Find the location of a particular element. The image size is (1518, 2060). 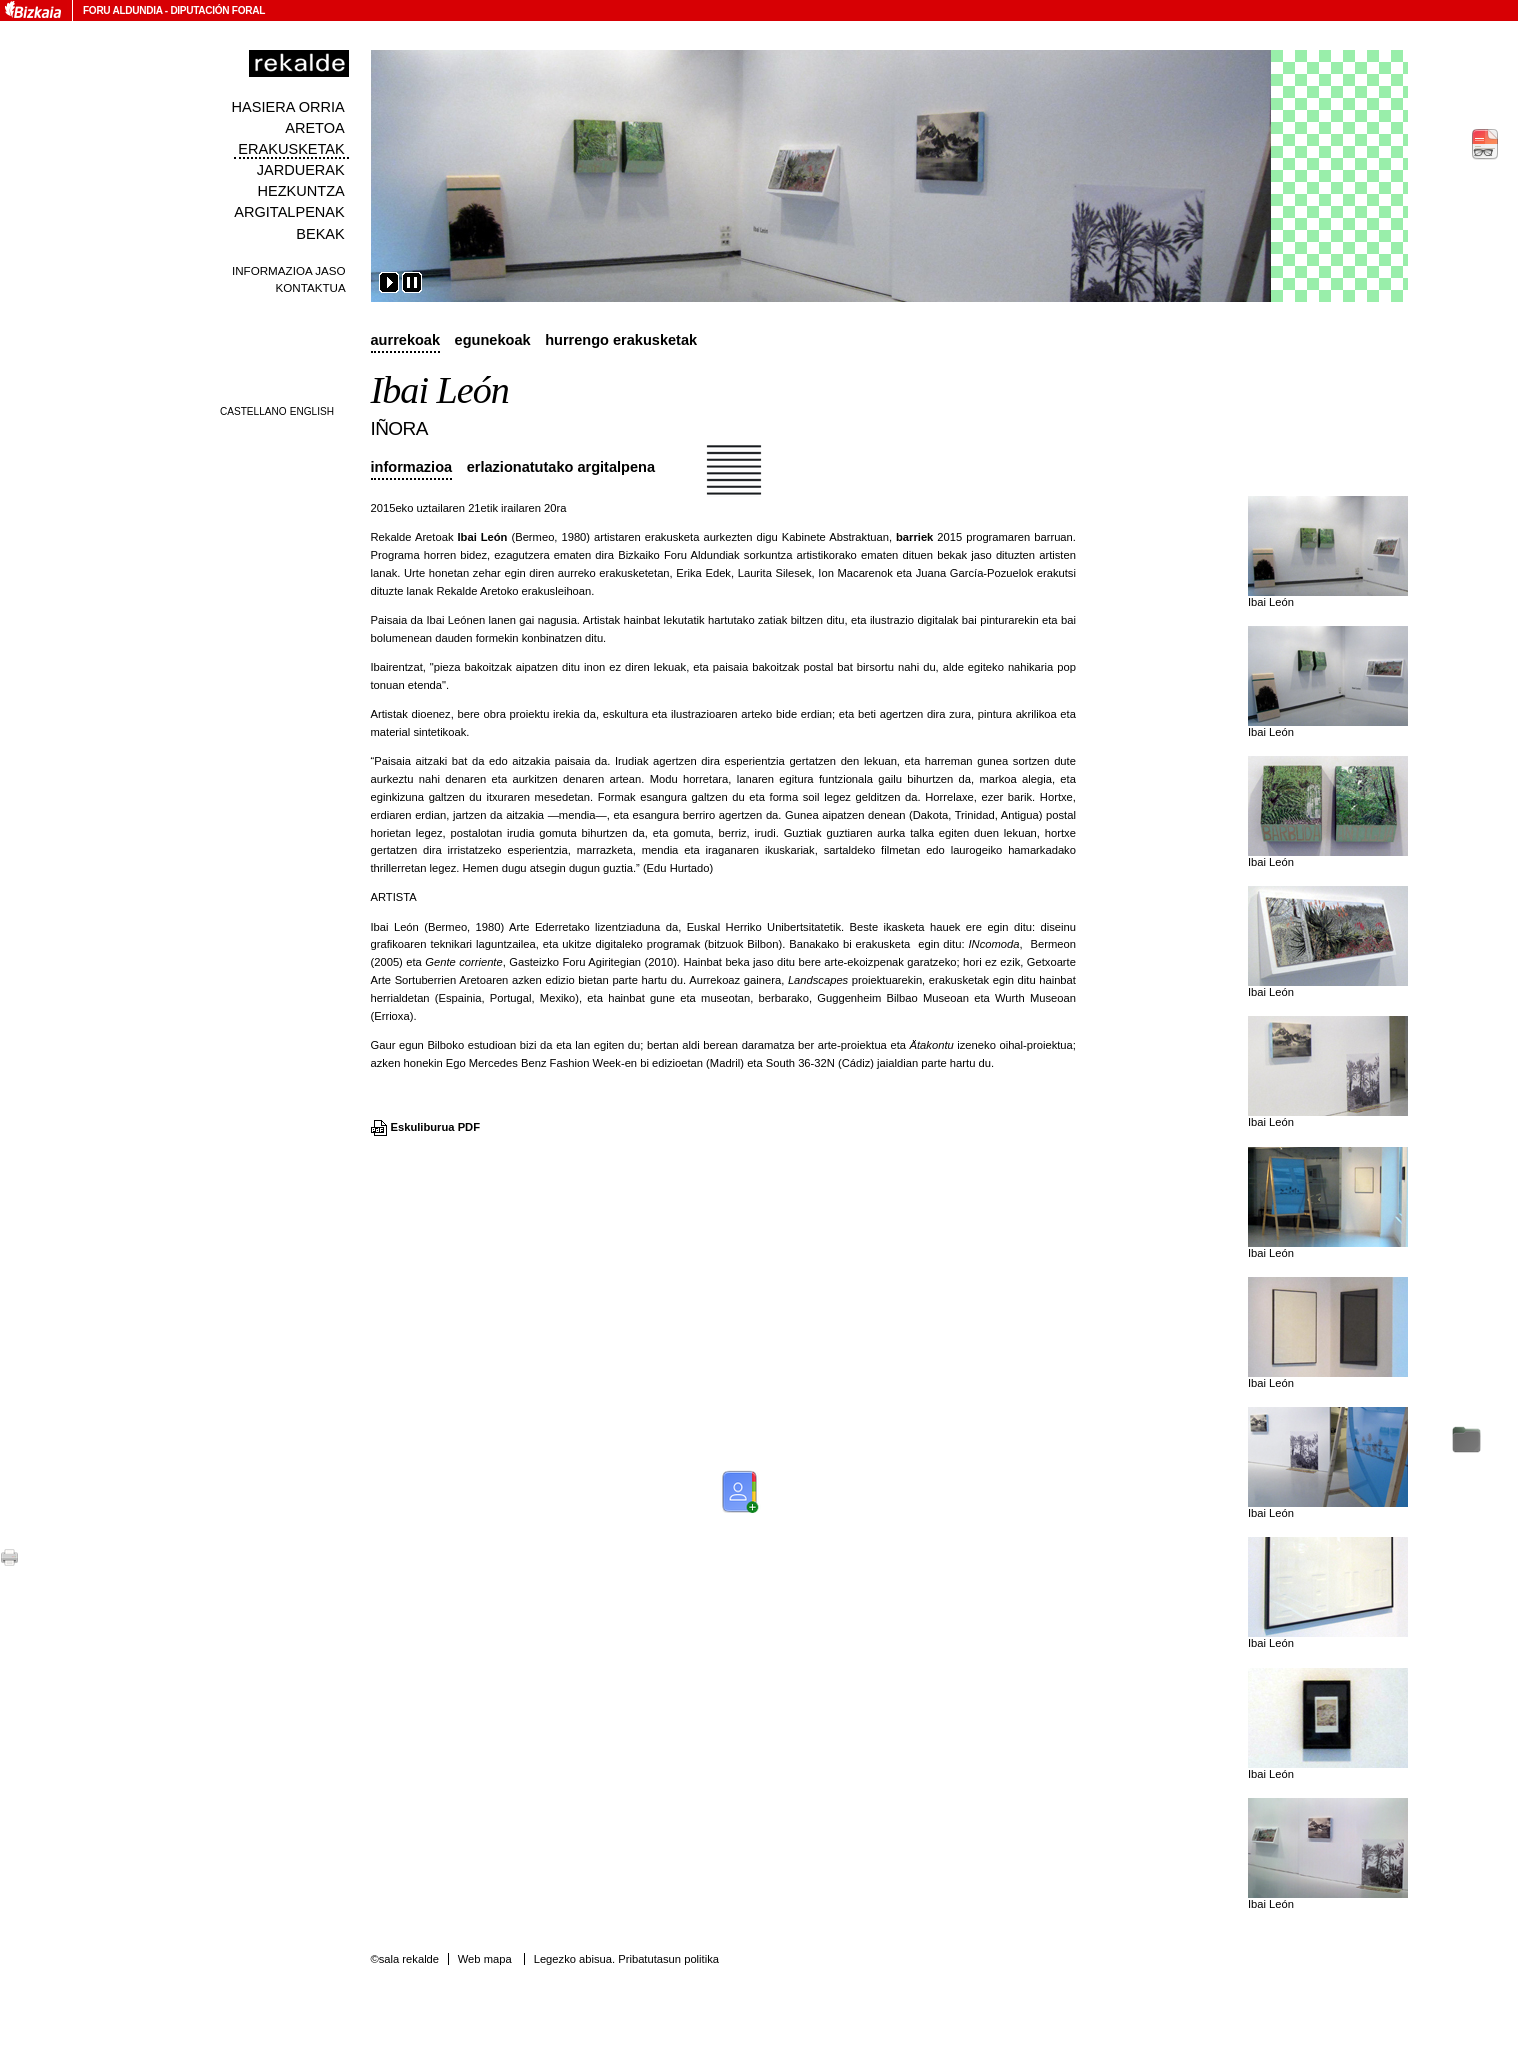

print the current document is located at coordinates (9, 1557).